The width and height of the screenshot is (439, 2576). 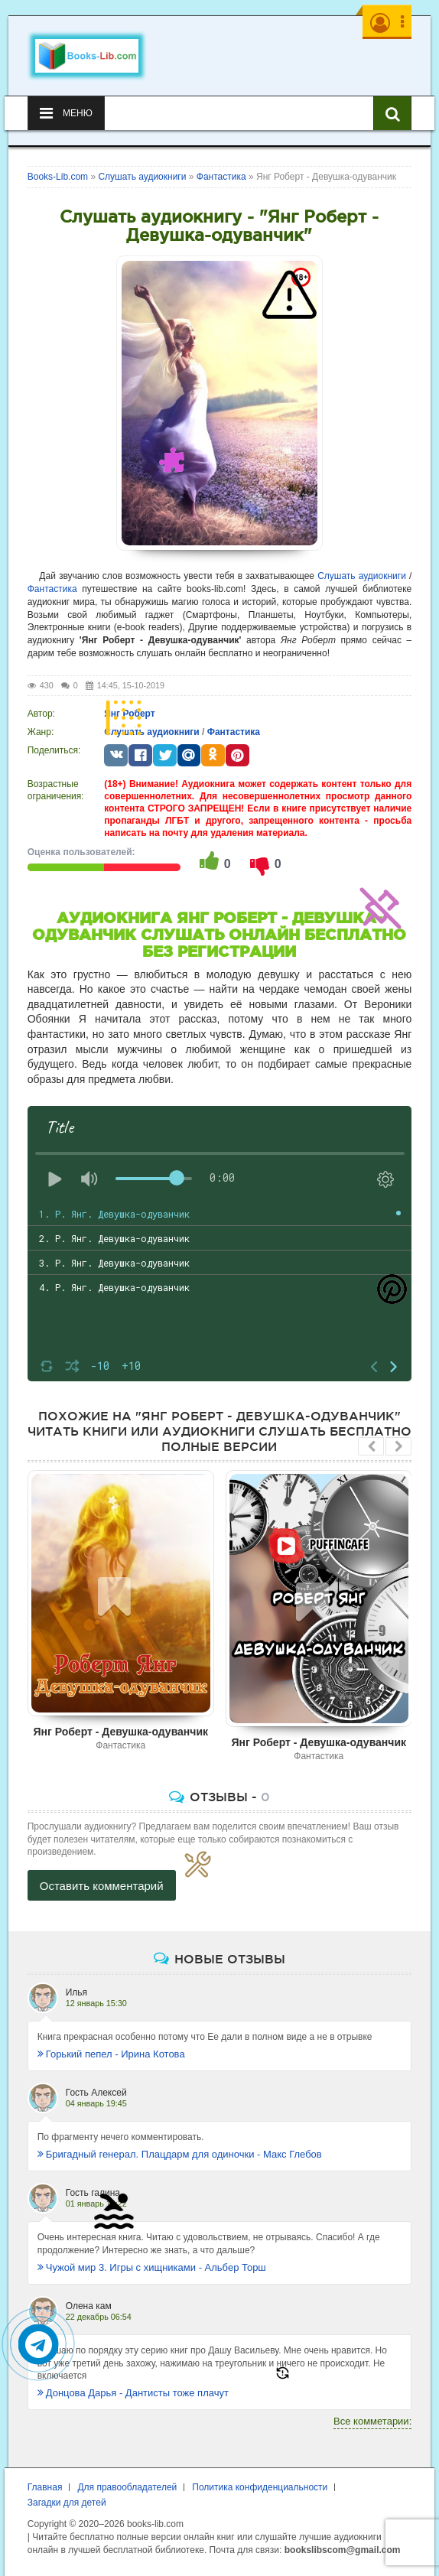 I want to click on unpin this item, so click(x=380, y=908).